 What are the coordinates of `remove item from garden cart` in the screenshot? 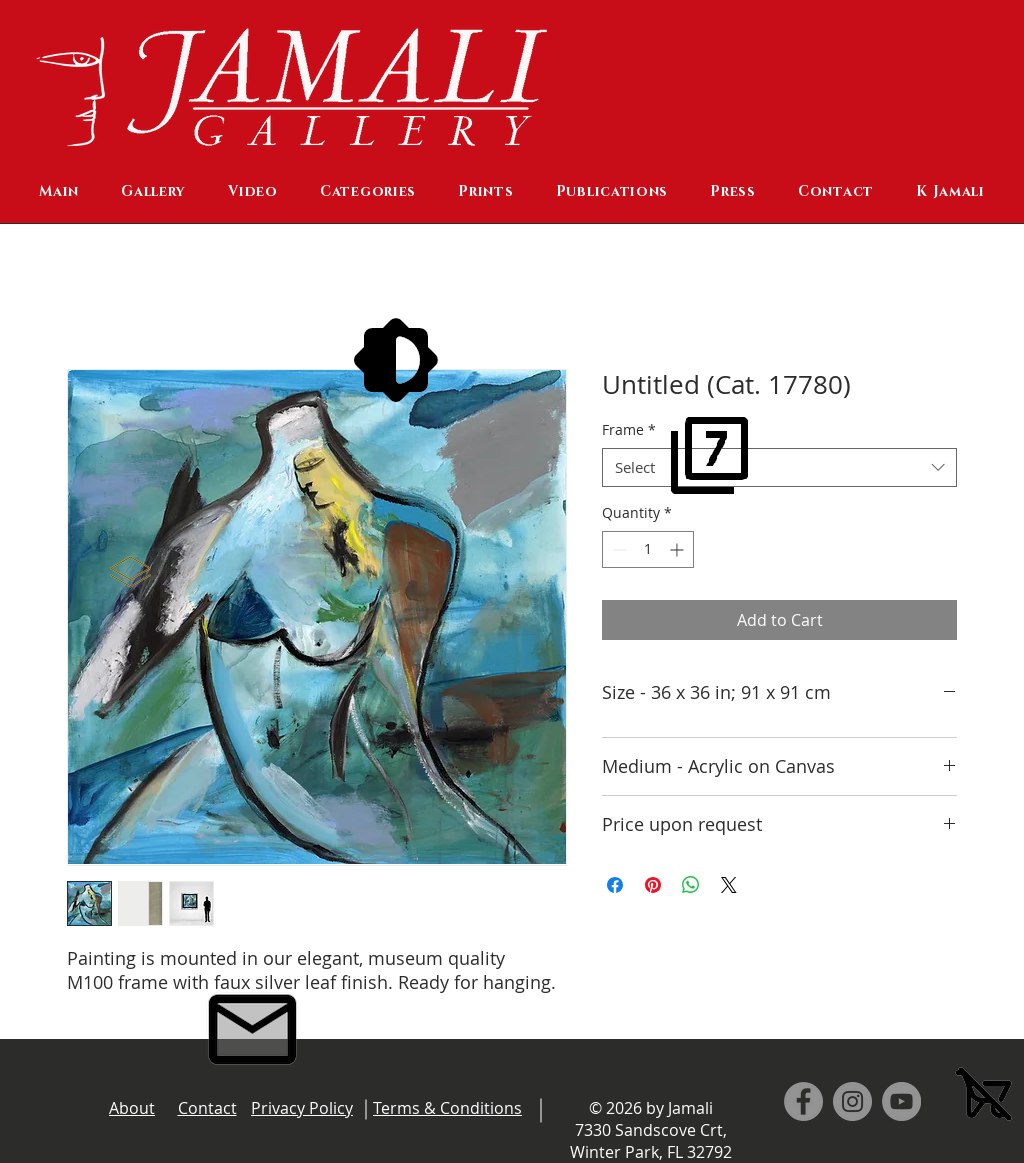 It's located at (985, 1094).